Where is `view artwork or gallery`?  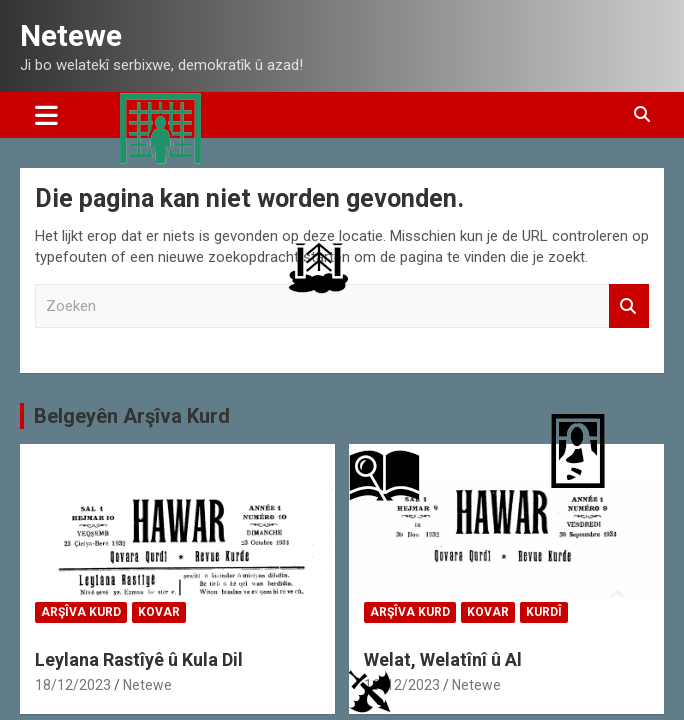
view artwork or gallery is located at coordinates (578, 451).